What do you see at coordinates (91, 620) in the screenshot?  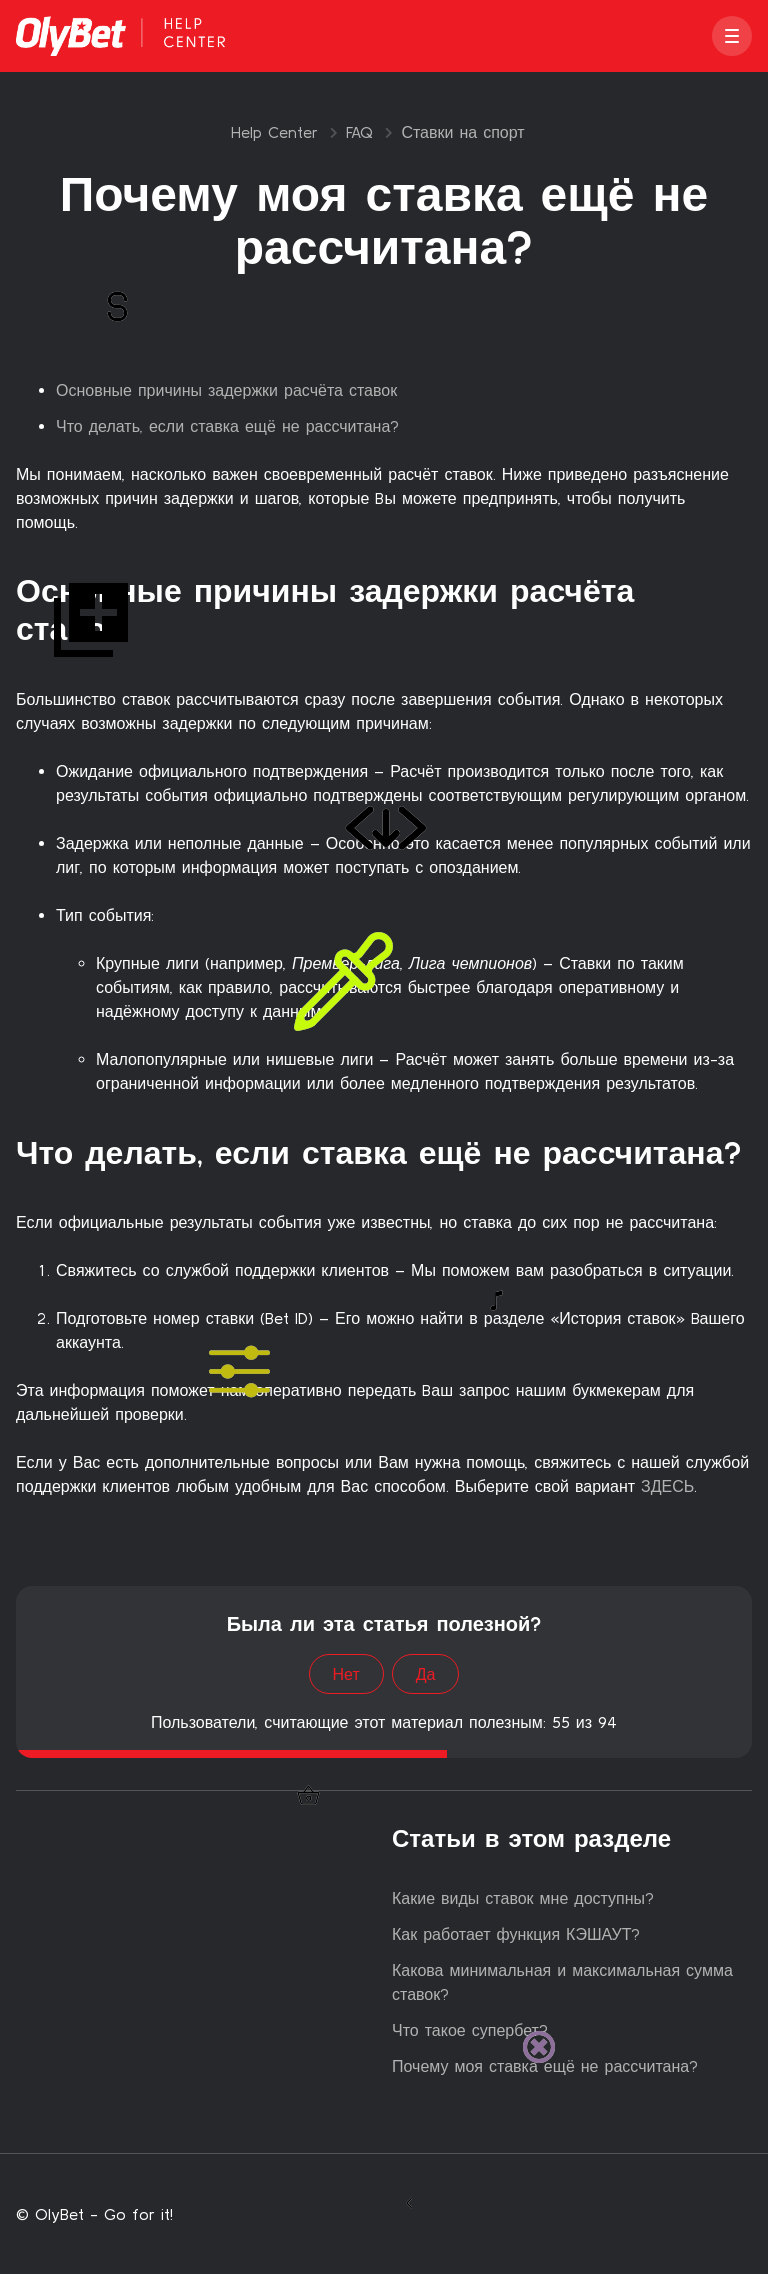 I see `add a new photo to your collection` at bounding box center [91, 620].